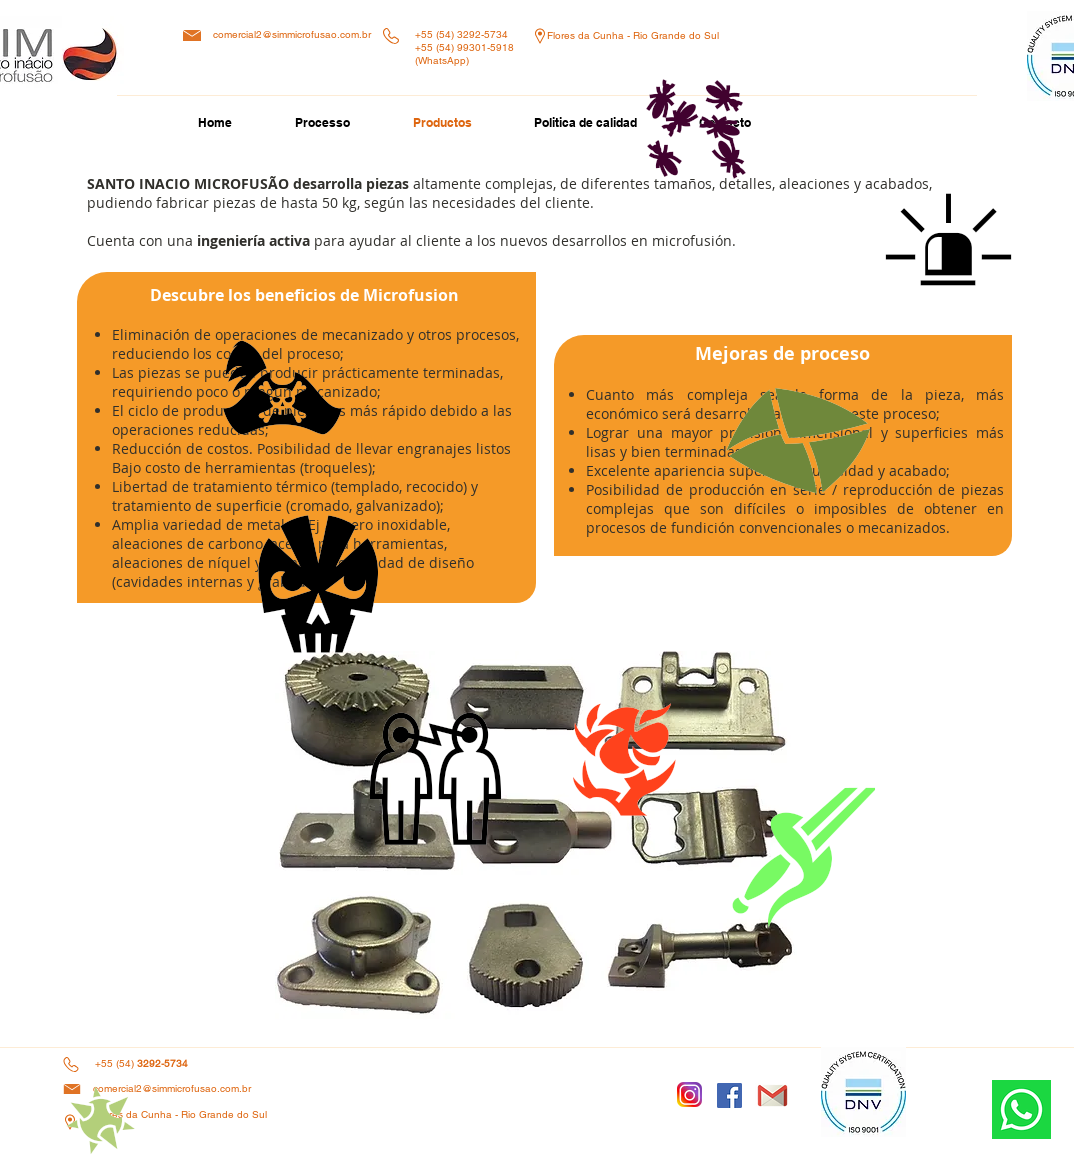  Describe the element at coordinates (100, 1120) in the screenshot. I see `select mace weapon in game inventory` at that location.